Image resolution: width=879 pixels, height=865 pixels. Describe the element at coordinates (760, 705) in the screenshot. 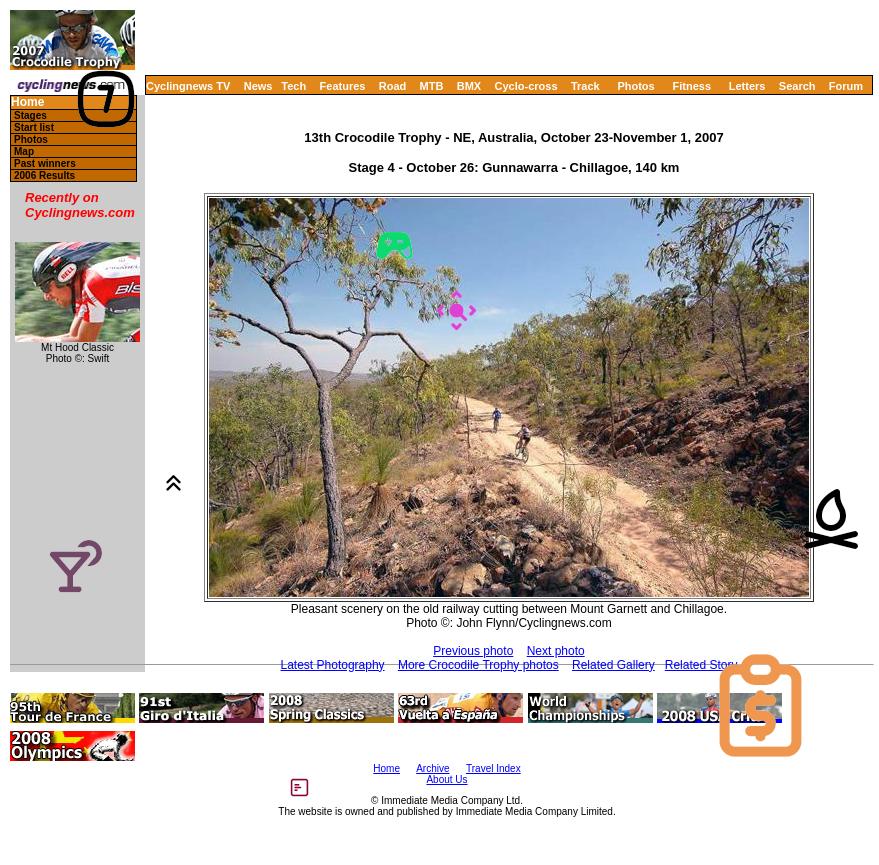

I see `view financial report` at that location.